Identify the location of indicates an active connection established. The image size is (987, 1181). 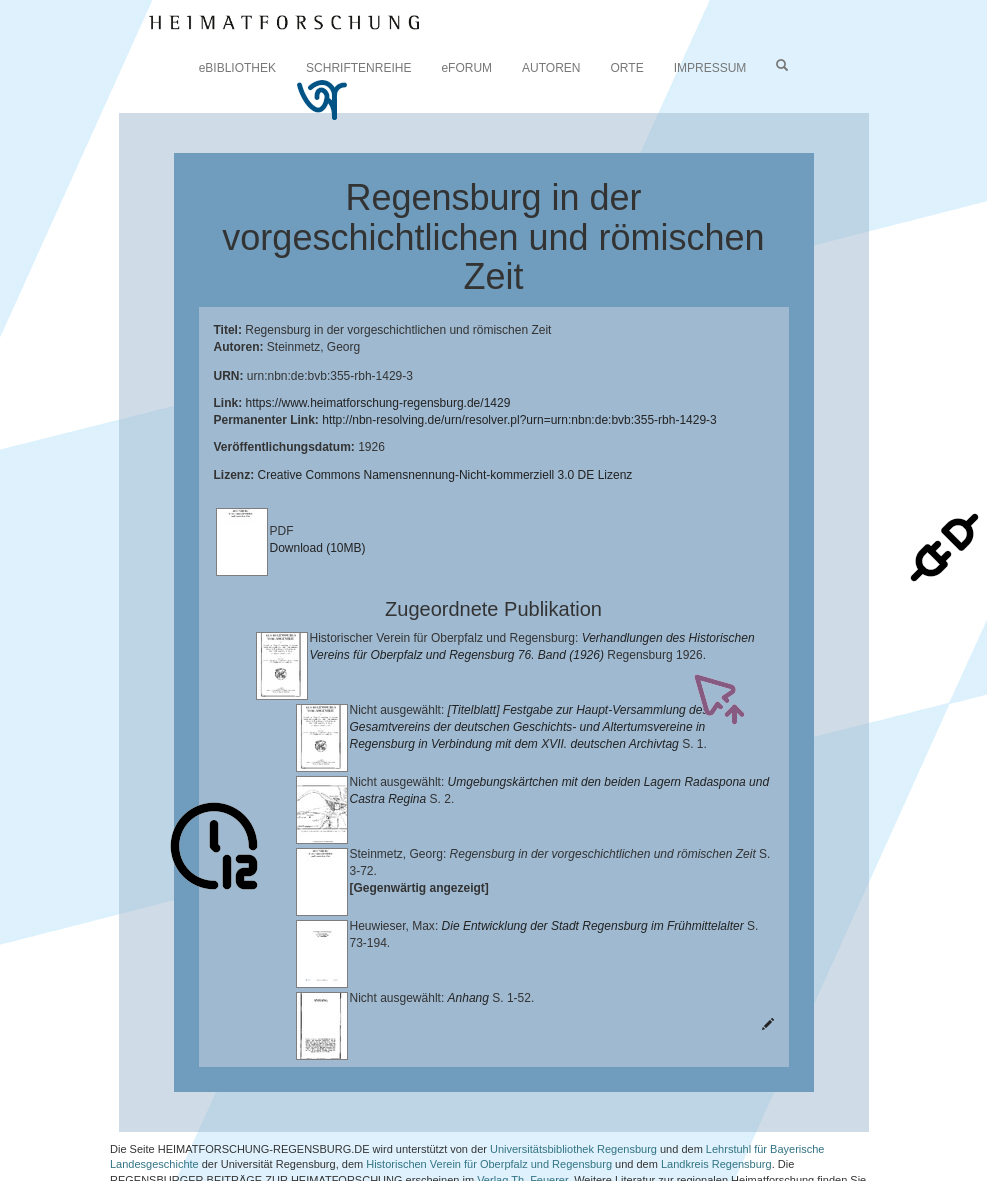
(944, 547).